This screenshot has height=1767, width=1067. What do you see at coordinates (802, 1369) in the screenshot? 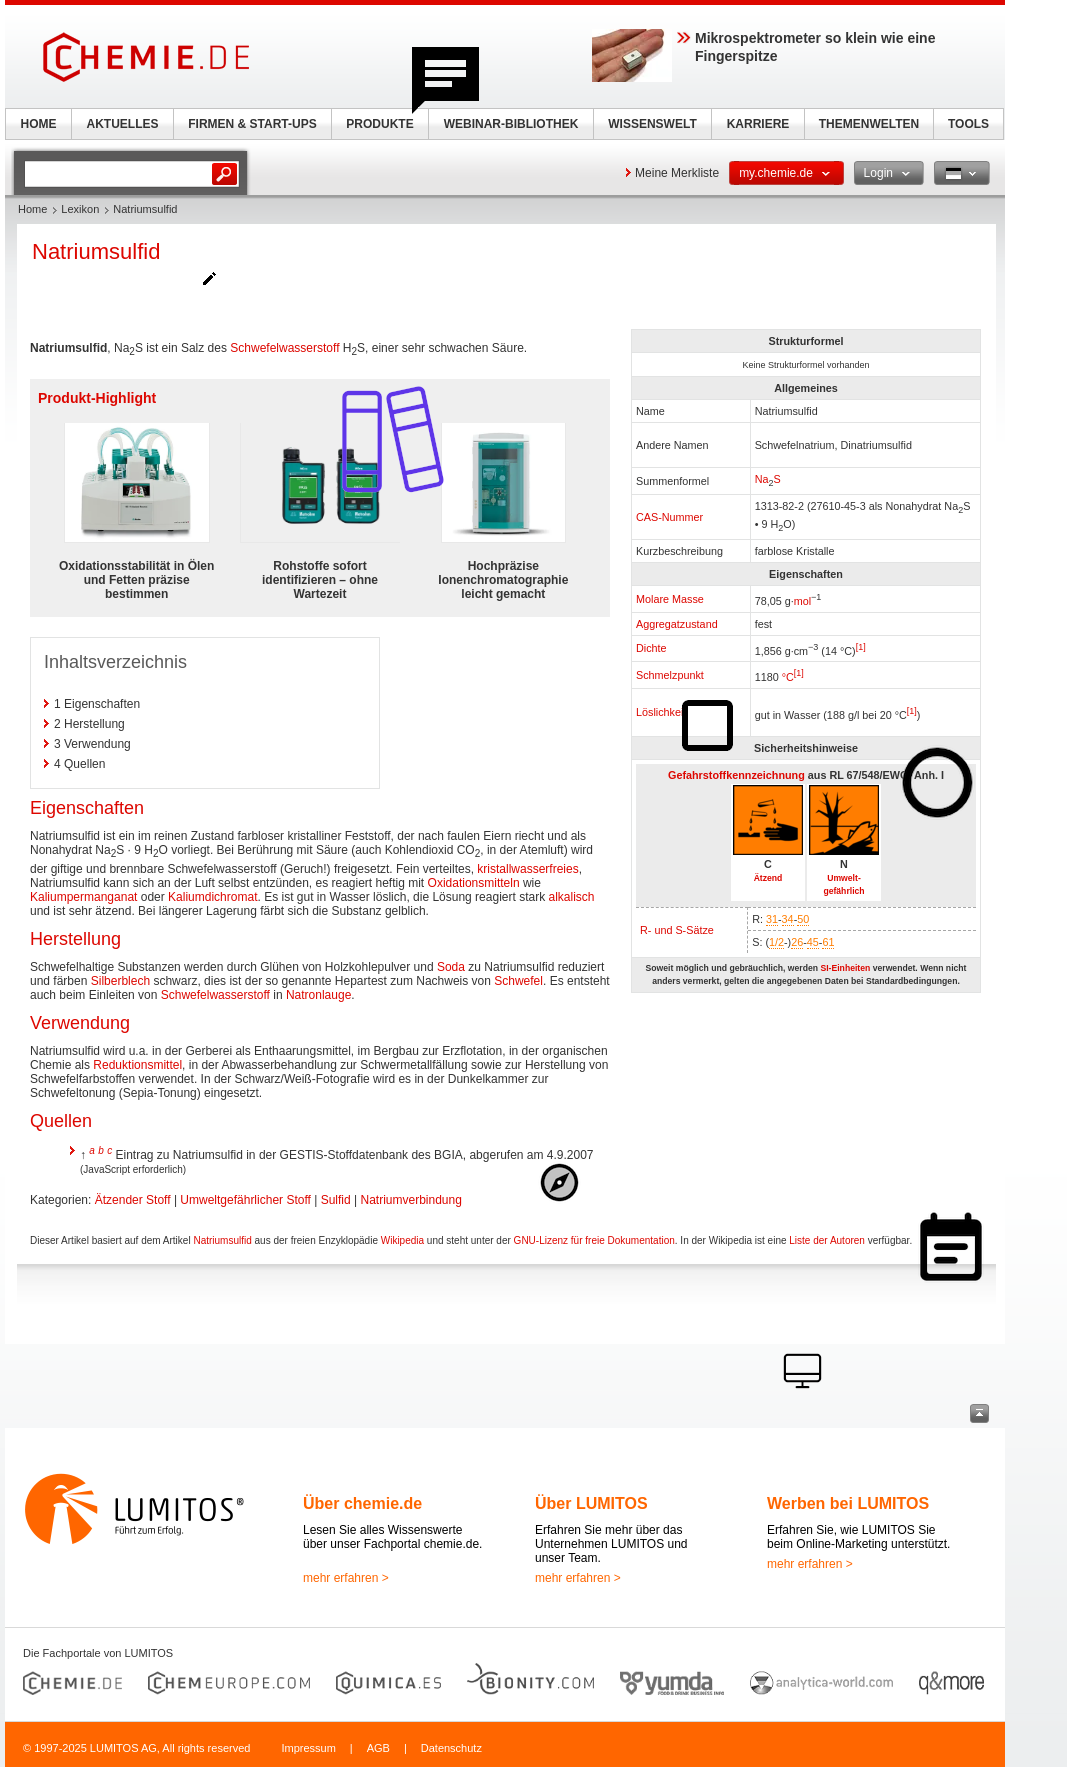
I see `switch to desktop view` at bounding box center [802, 1369].